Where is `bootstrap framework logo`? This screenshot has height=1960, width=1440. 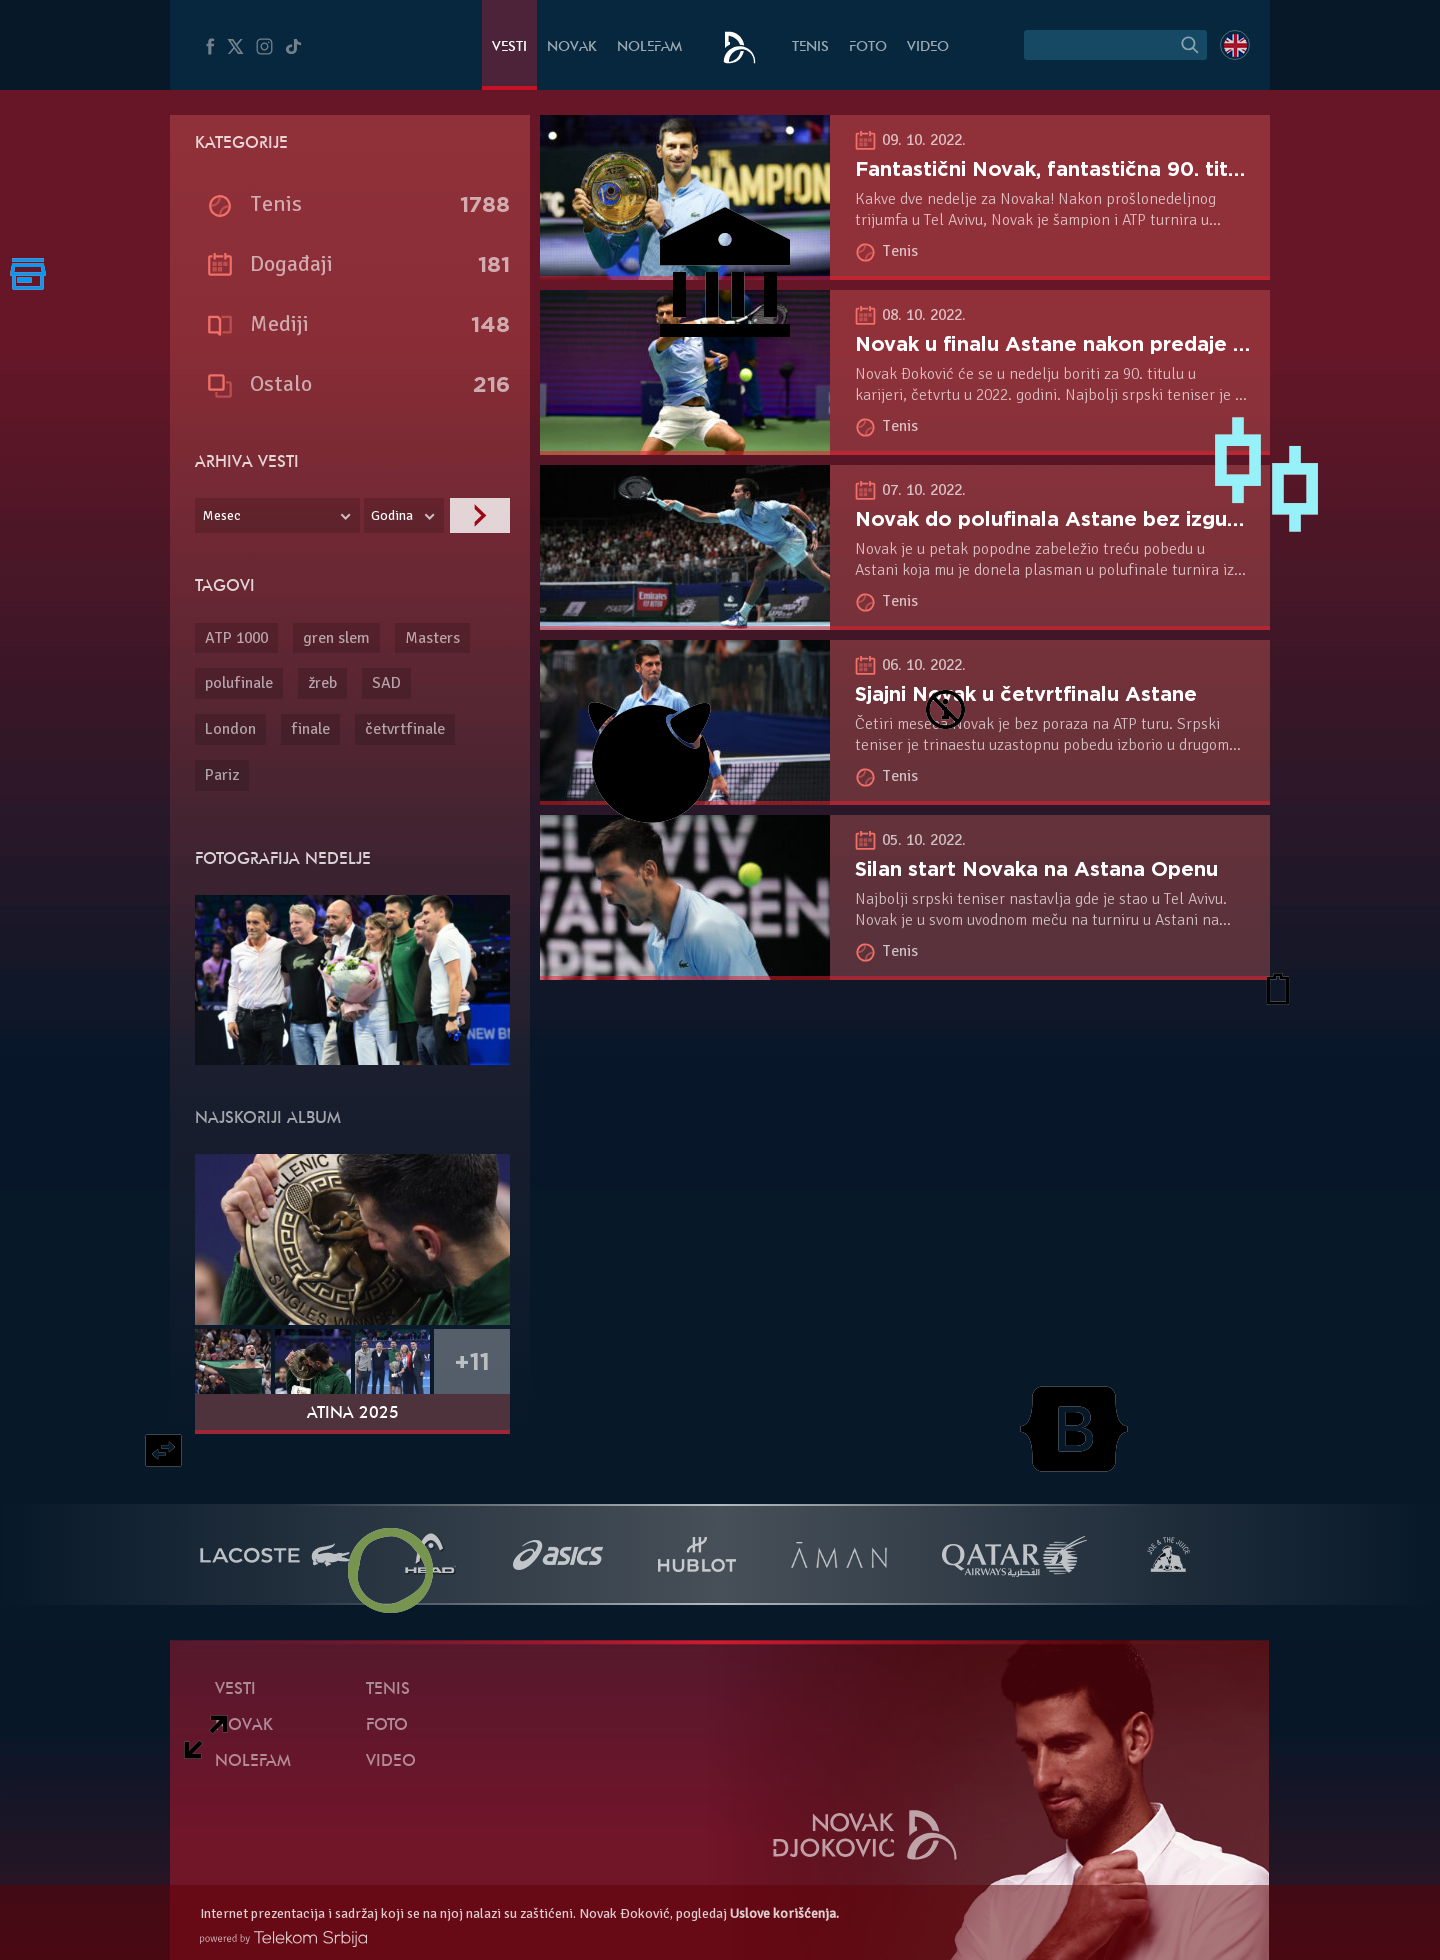
bootstrap framework logo is located at coordinates (1074, 1429).